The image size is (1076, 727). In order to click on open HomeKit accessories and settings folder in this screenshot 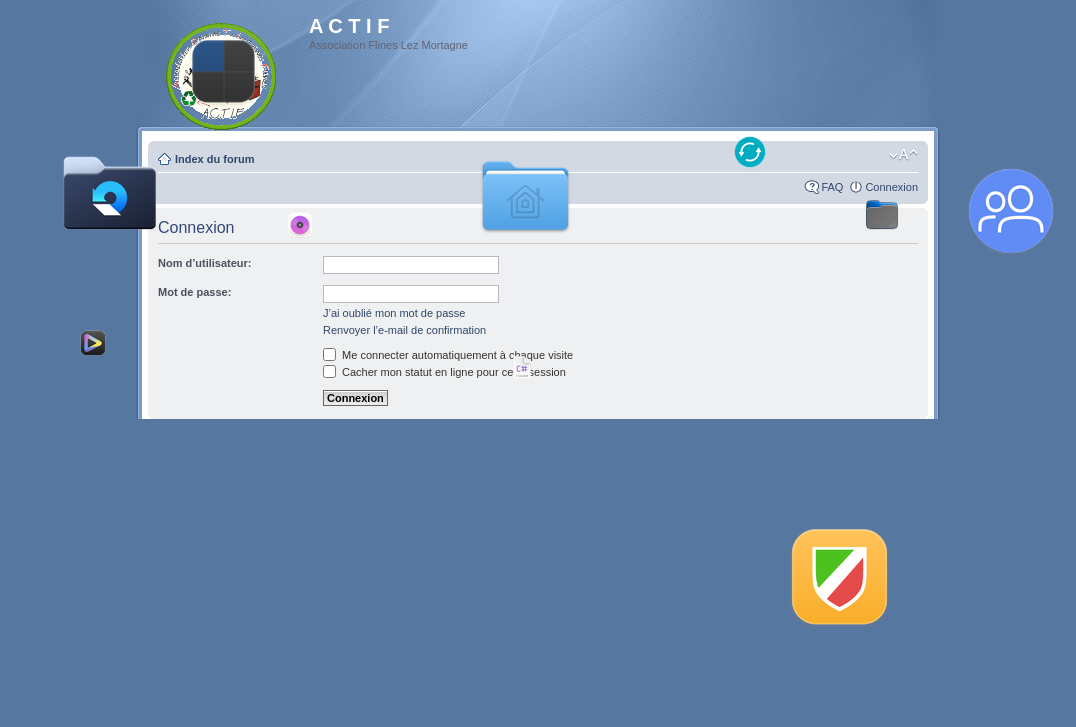, I will do `click(525, 195)`.